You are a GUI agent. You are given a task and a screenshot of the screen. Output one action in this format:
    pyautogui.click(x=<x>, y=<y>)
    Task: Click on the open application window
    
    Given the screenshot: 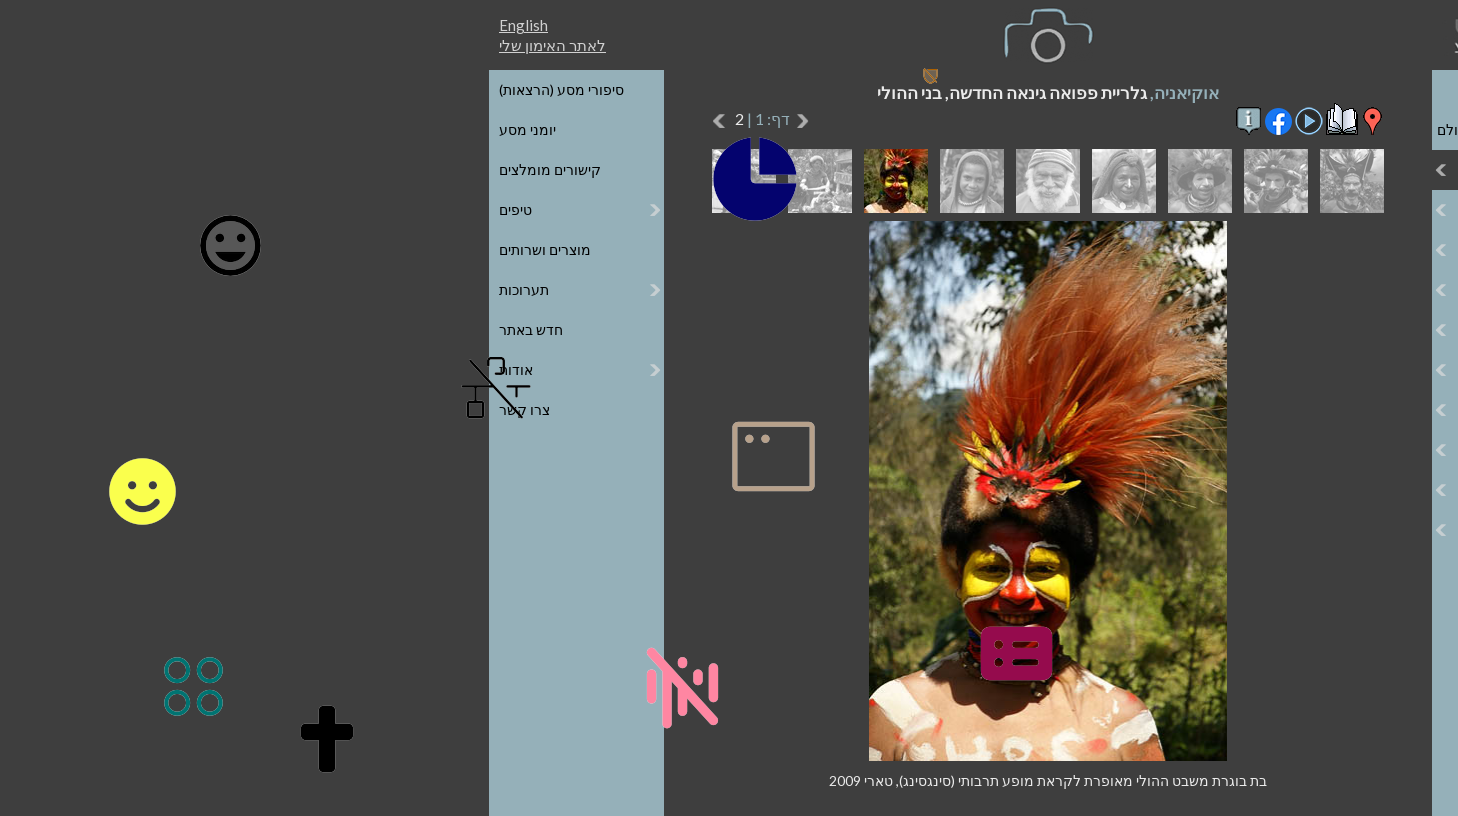 What is the action you would take?
    pyautogui.click(x=773, y=456)
    